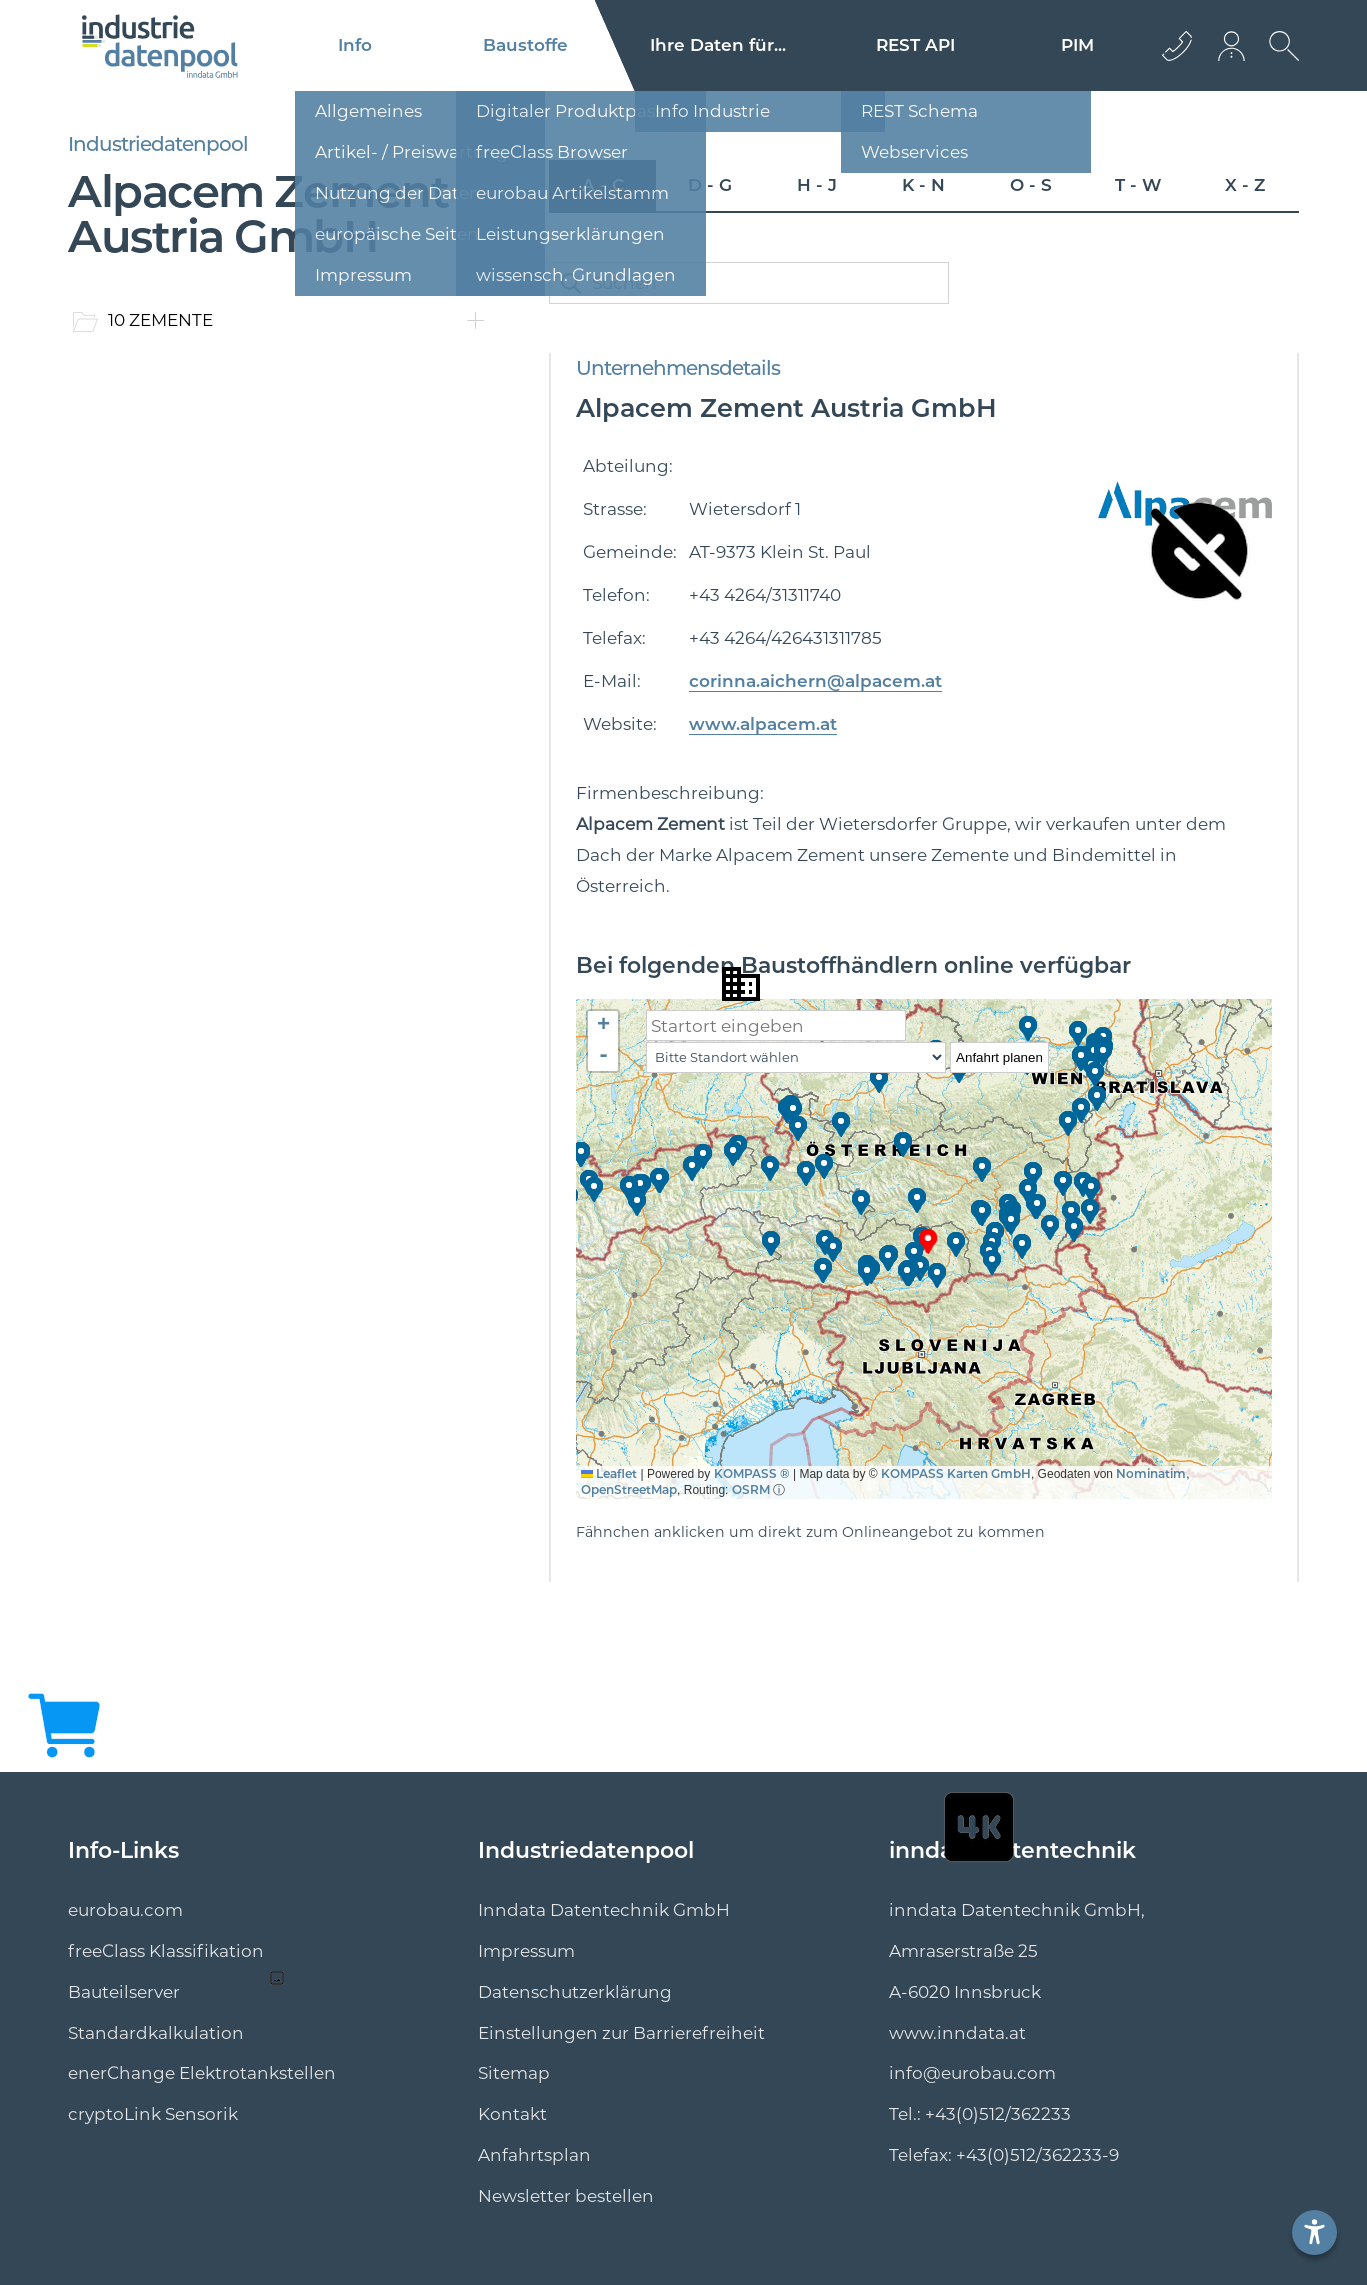 The image size is (1367, 2285). Describe the element at coordinates (741, 984) in the screenshot. I see `view company or organization profile` at that location.